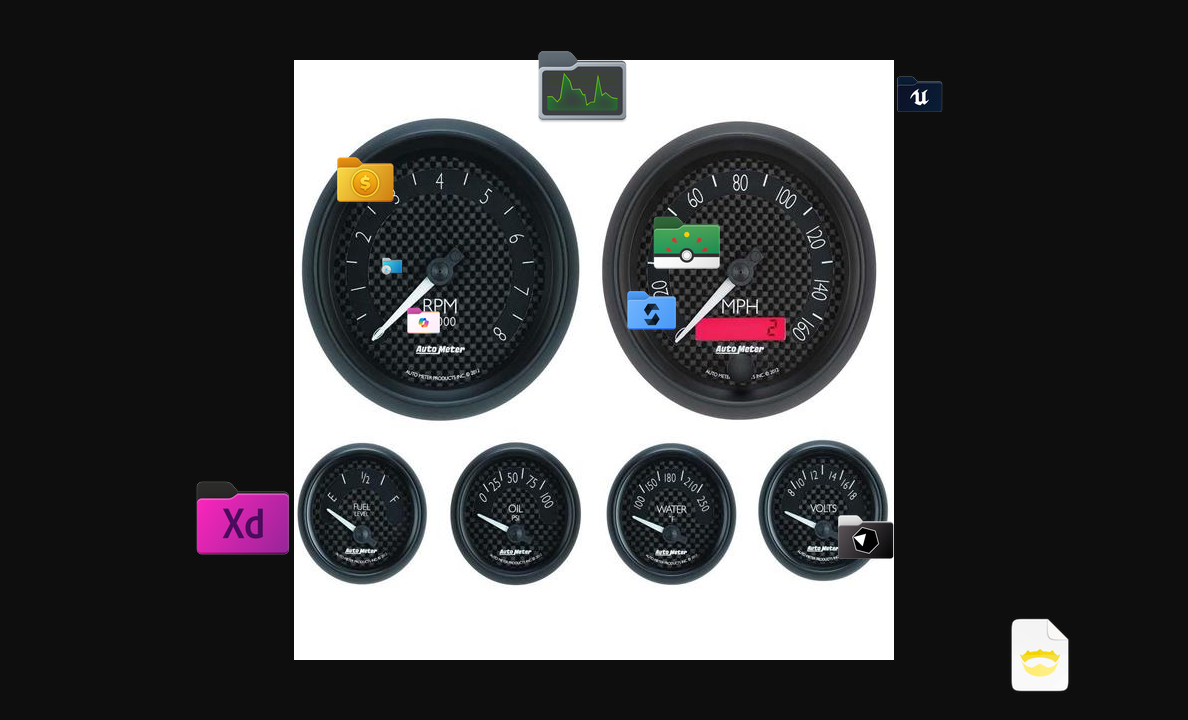 This screenshot has height=720, width=1188. Describe the element at coordinates (365, 181) in the screenshot. I see `open folder containing financial documents` at that location.